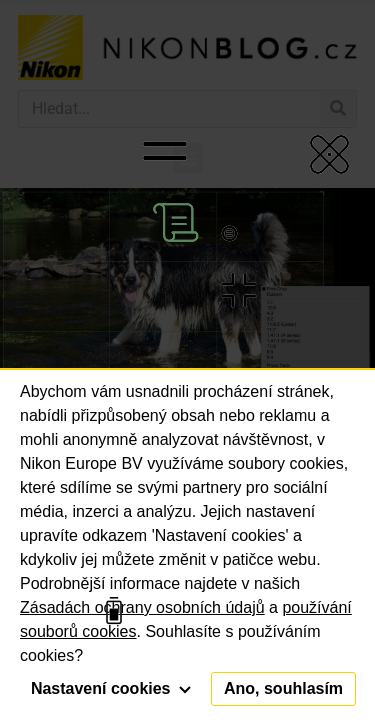  I want to click on equals or comparison function, so click(165, 151).